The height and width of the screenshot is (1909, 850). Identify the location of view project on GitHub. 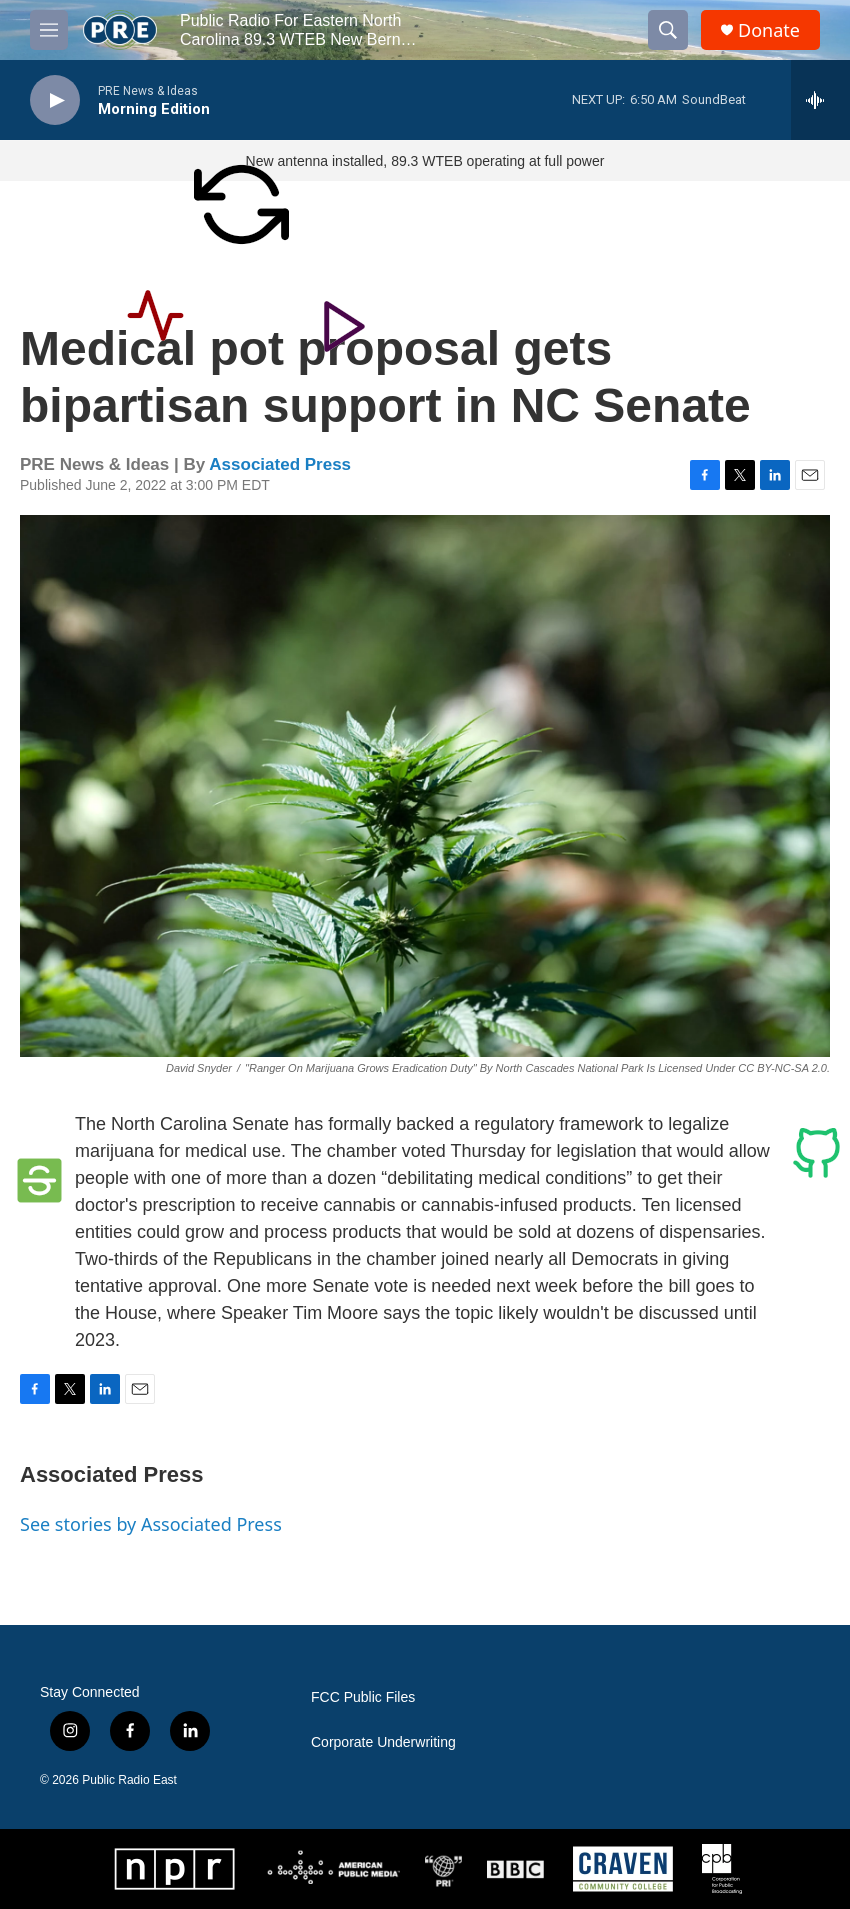
(817, 1154).